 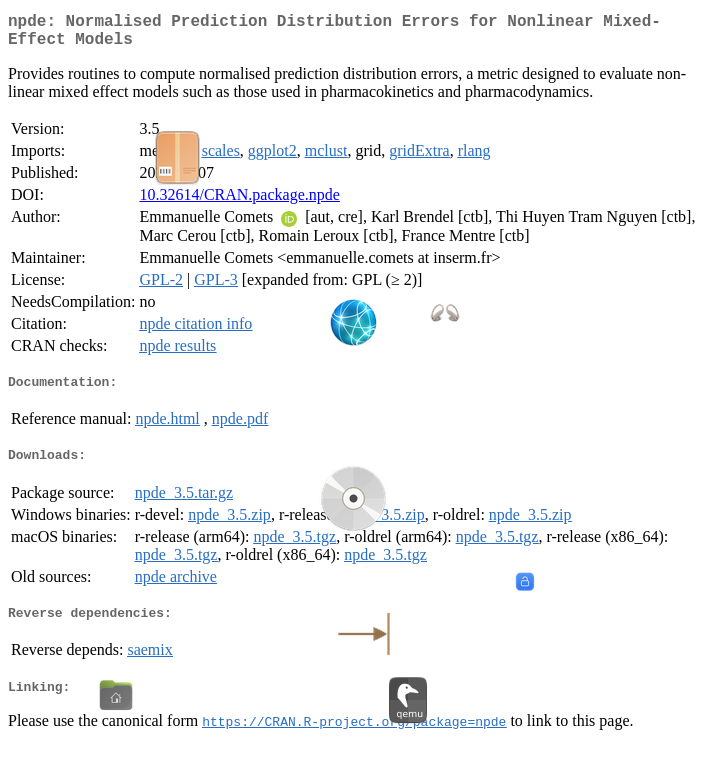 What do you see at coordinates (525, 582) in the screenshot?
I see `open screensaver and lock screen settings` at bounding box center [525, 582].